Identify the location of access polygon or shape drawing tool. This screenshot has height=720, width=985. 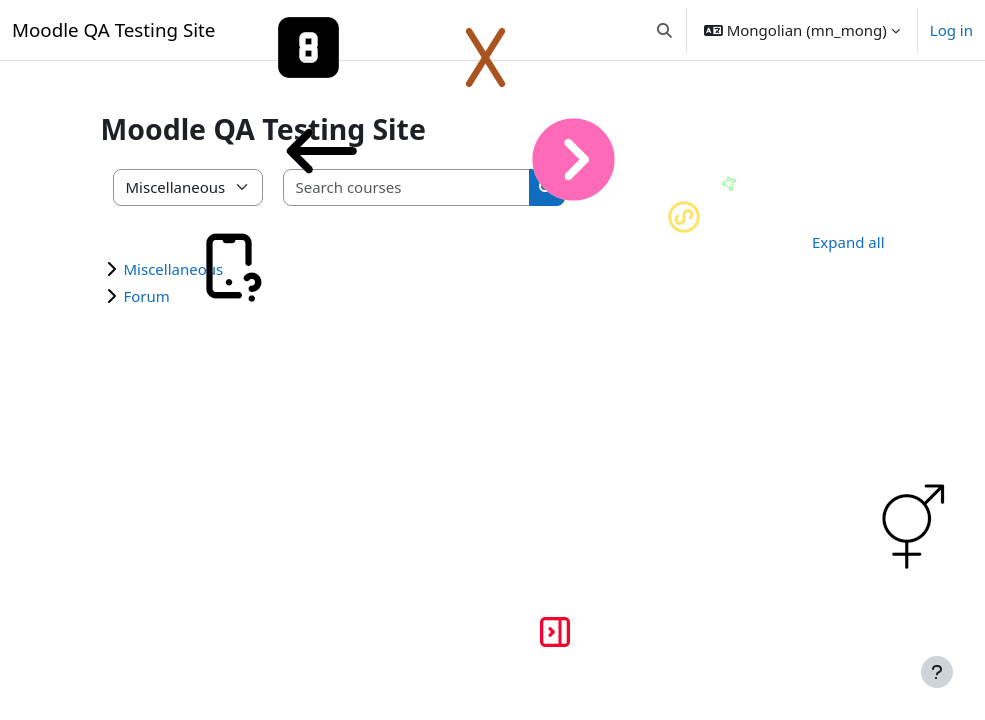
(729, 184).